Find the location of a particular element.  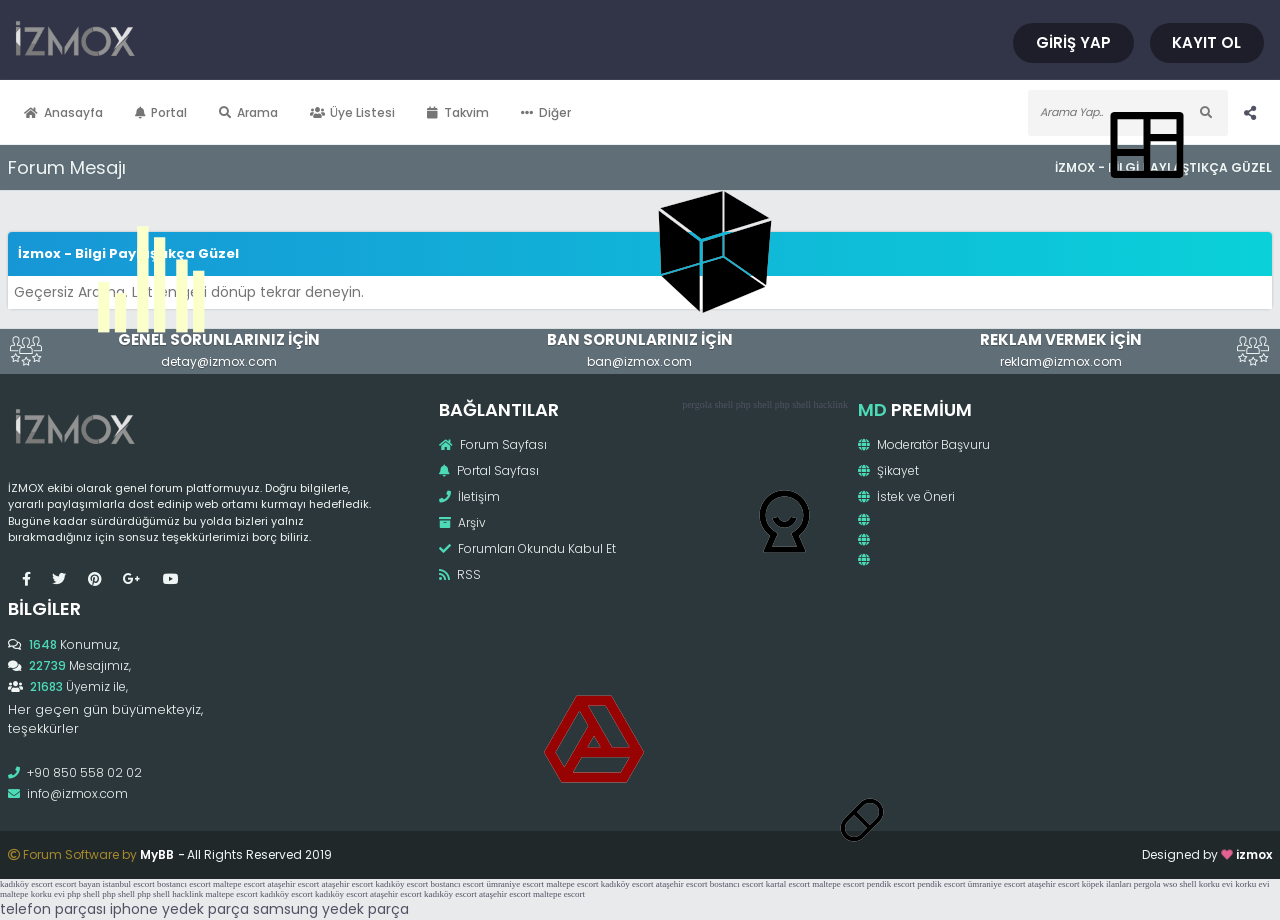

open Google Drive is located at coordinates (594, 740).